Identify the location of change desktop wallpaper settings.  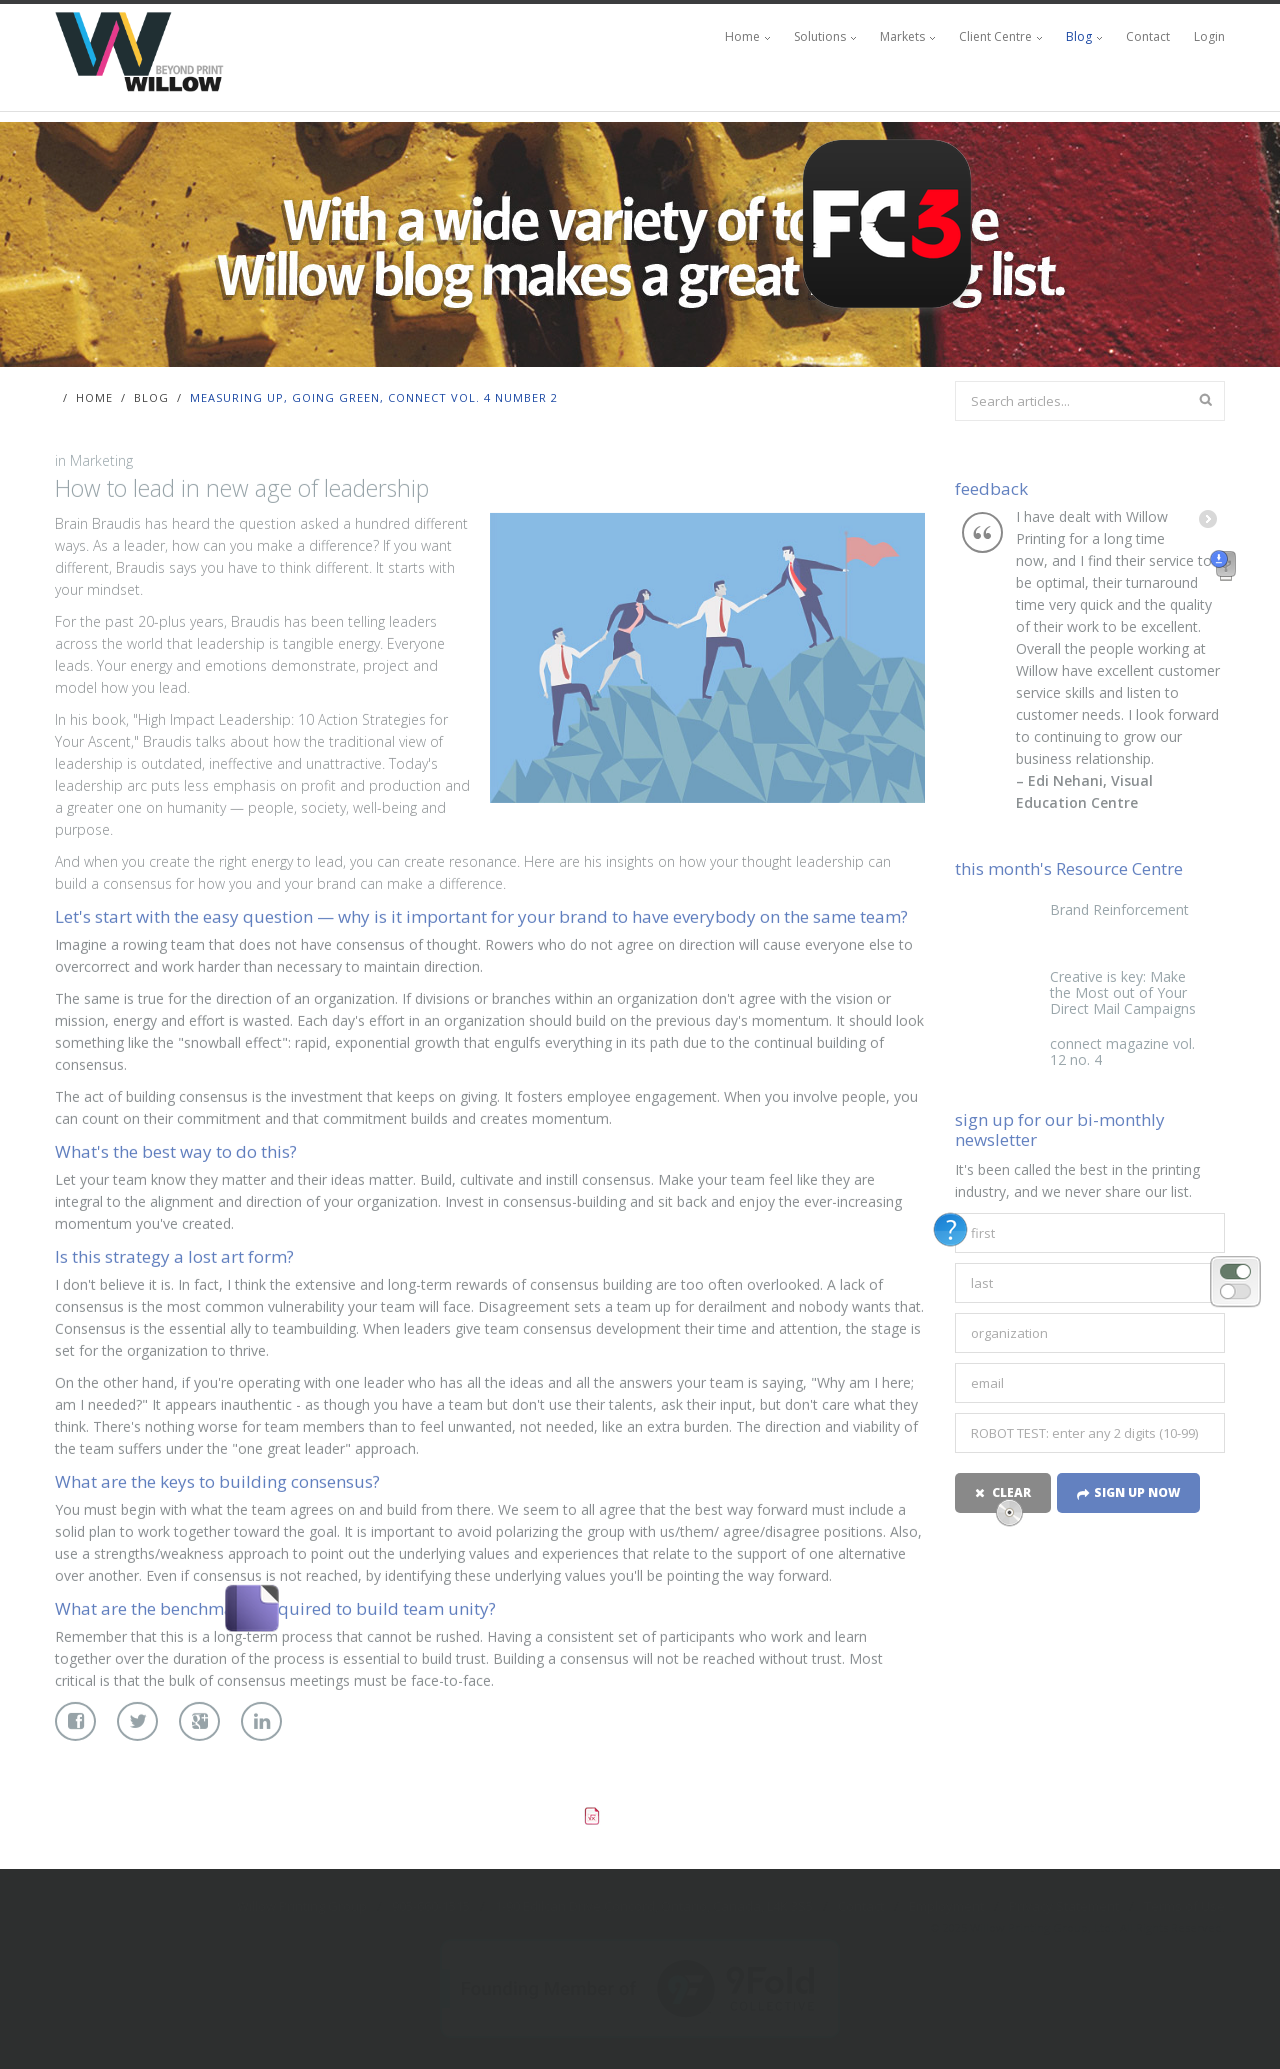
(252, 1607).